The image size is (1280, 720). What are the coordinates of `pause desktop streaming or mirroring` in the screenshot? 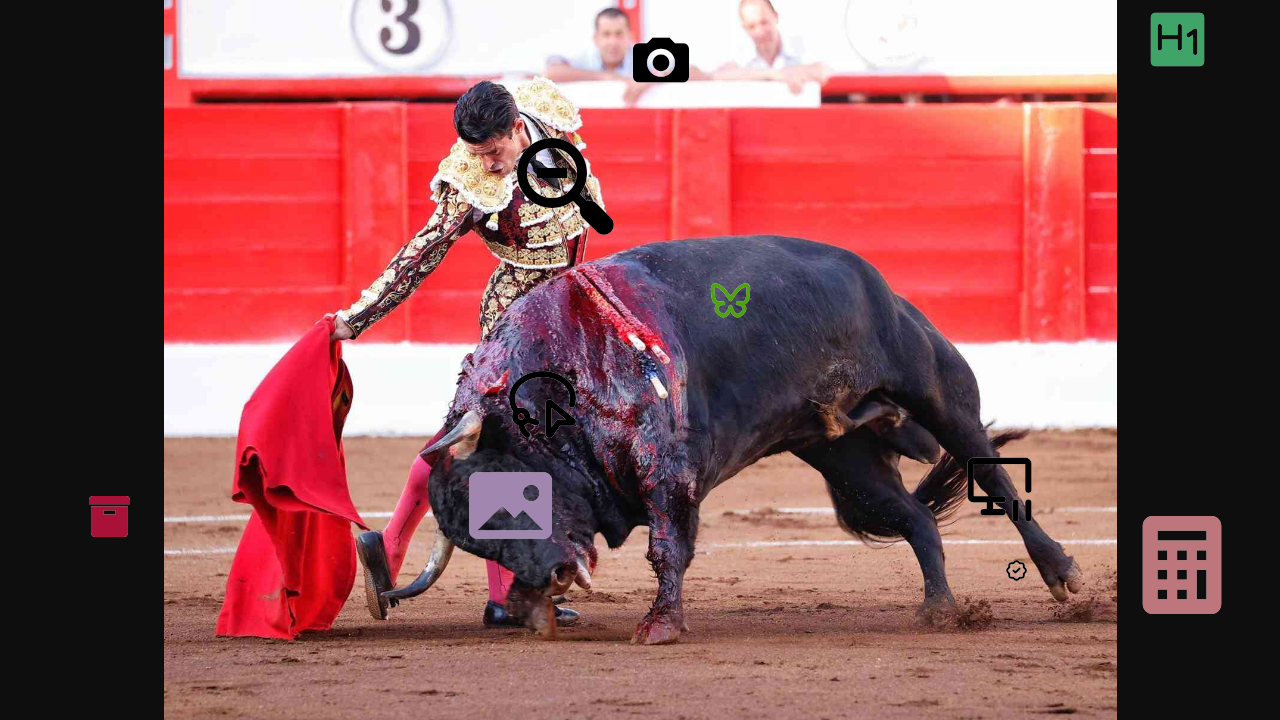 It's located at (999, 486).